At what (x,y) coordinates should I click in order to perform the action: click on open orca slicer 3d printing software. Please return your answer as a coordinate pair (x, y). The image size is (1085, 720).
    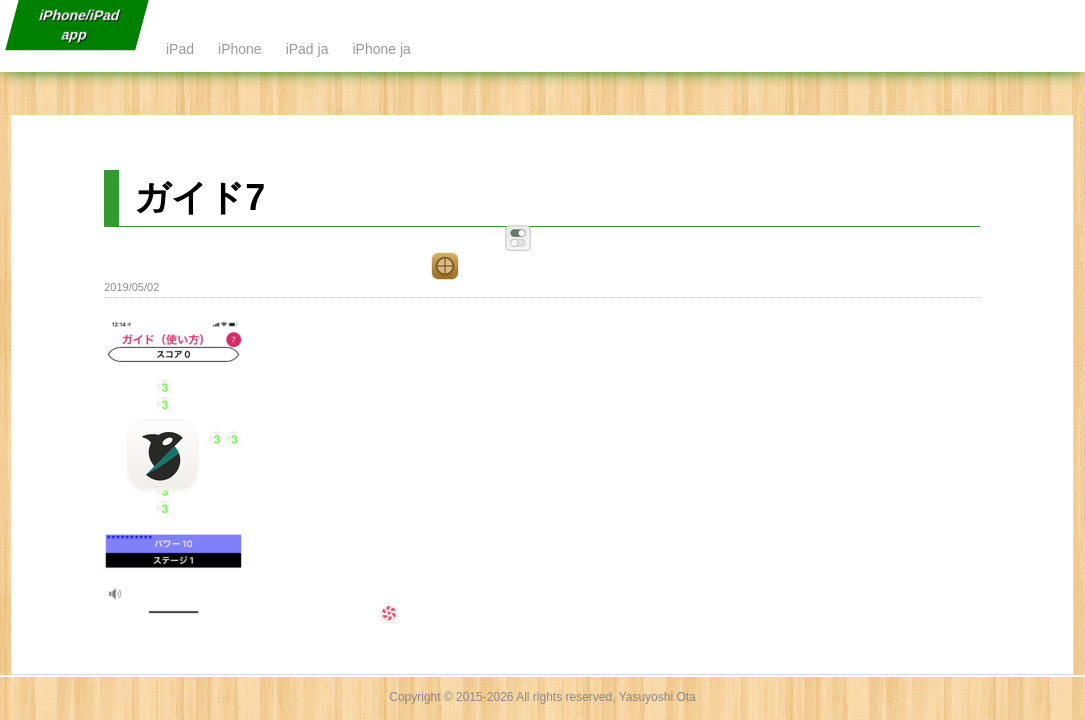
    Looking at the image, I should click on (162, 455).